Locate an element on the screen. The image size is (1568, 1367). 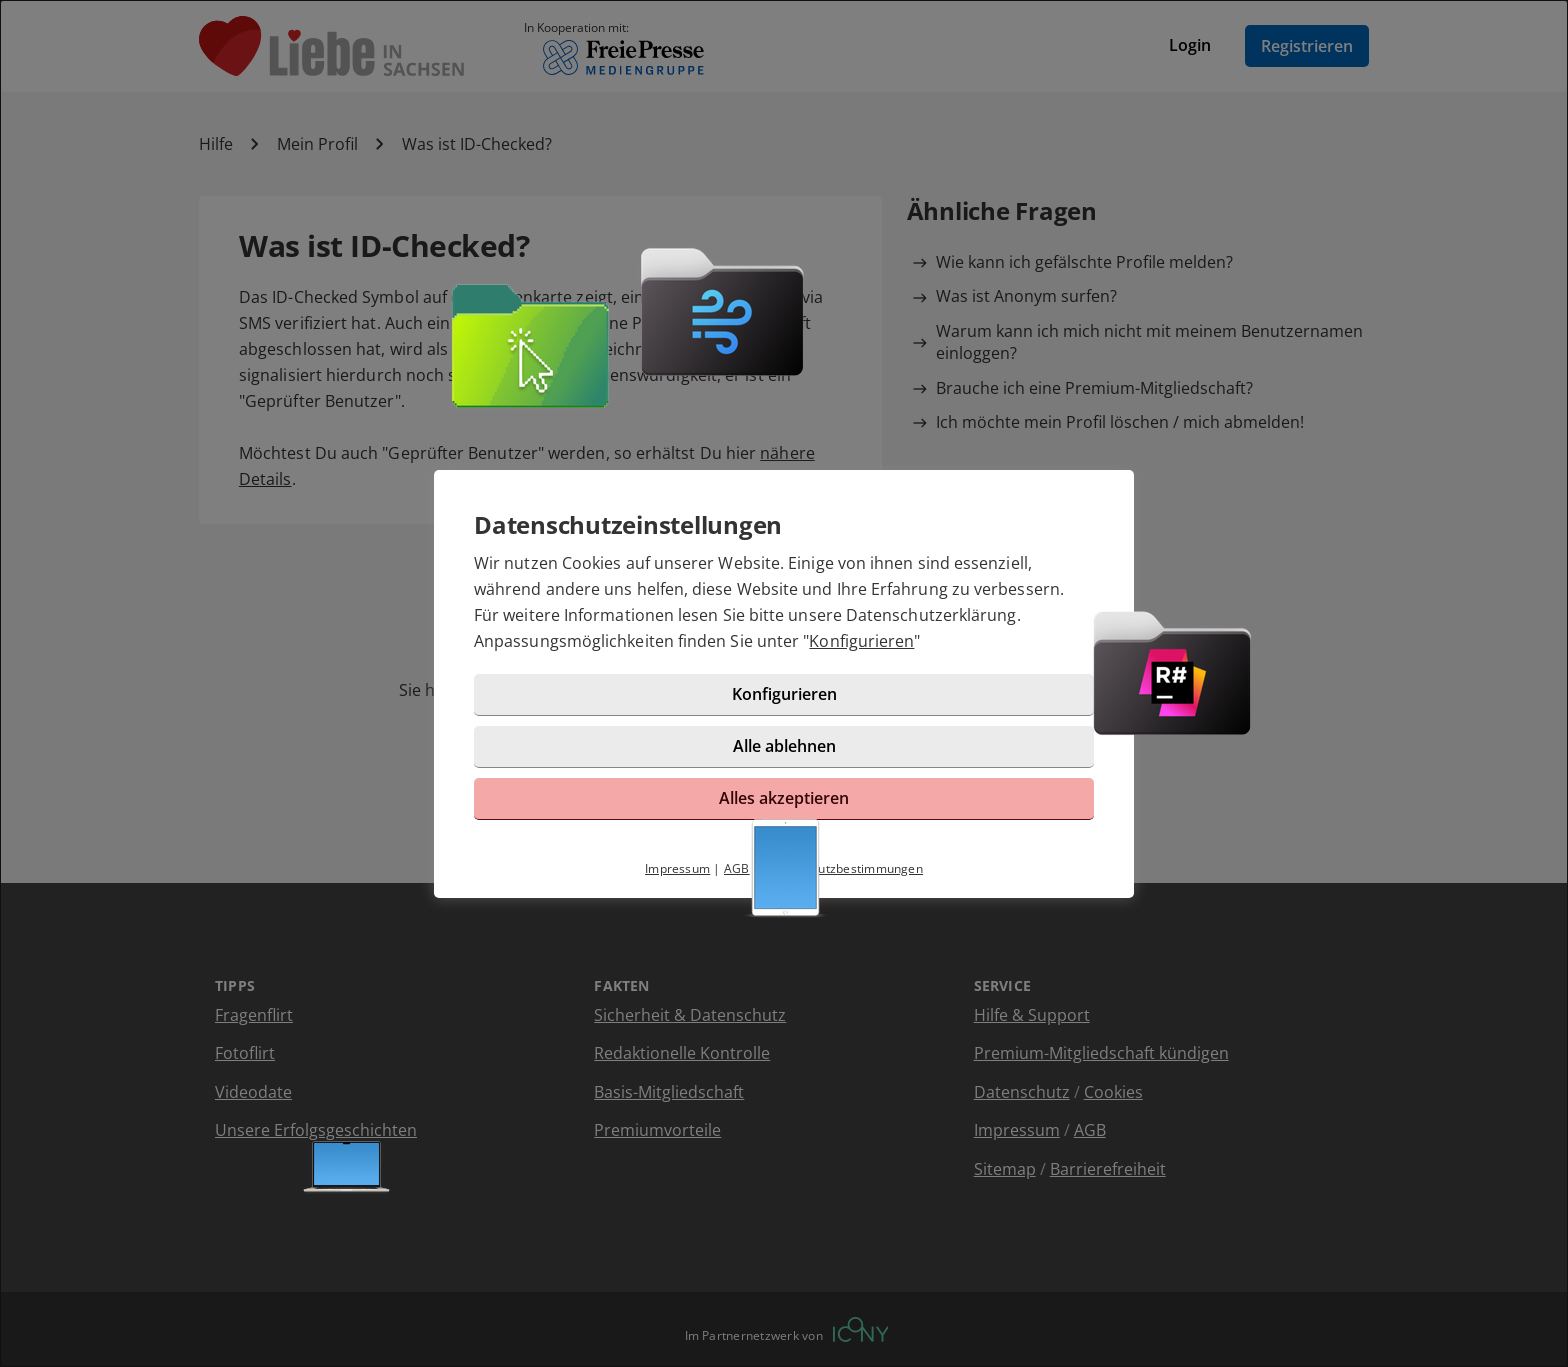
open windicss project folder is located at coordinates (721, 316).